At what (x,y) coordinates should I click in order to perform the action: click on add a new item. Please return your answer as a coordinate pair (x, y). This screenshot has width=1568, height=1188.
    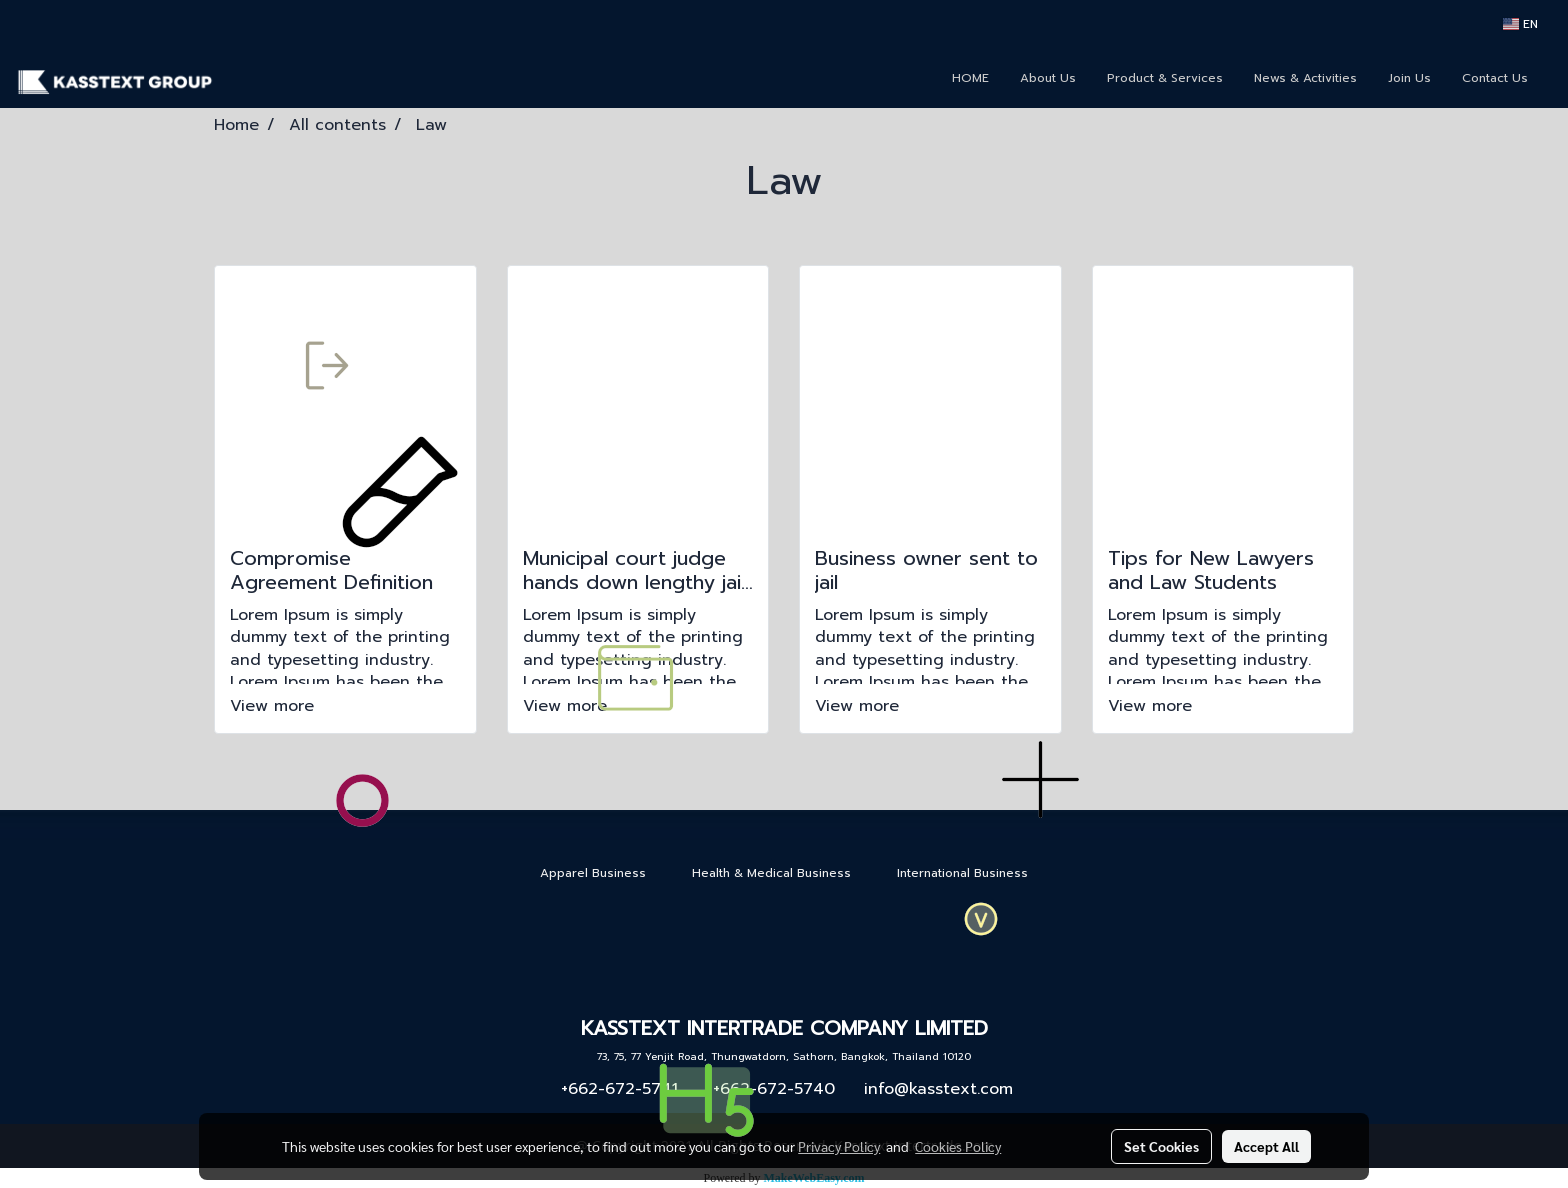
    Looking at the image, I should click on (1040, 779).